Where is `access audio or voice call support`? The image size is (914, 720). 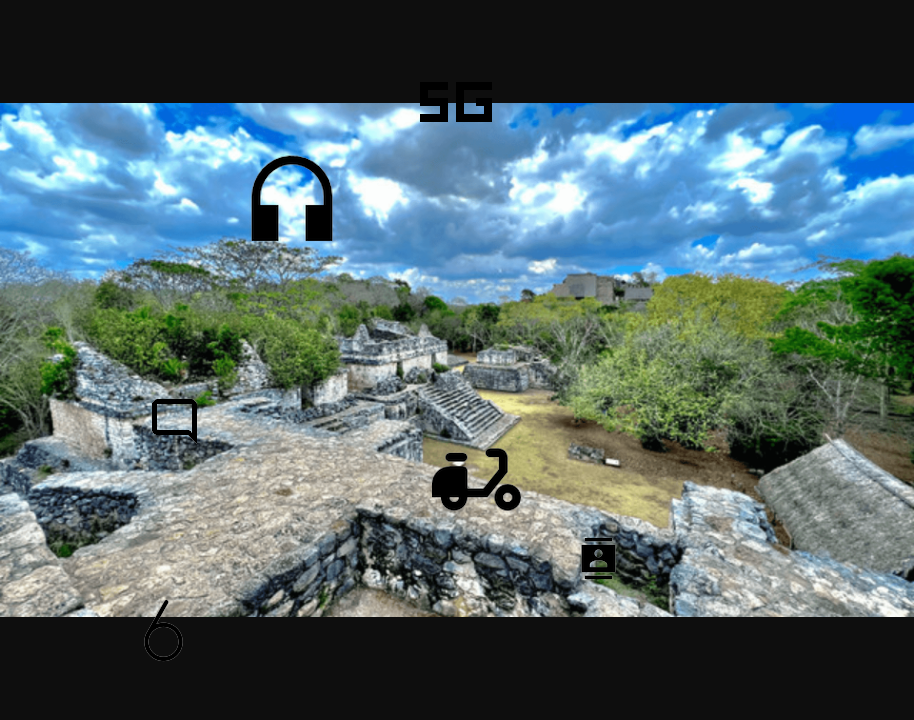
access audio or voice call support is located at coordinates (292, 205).